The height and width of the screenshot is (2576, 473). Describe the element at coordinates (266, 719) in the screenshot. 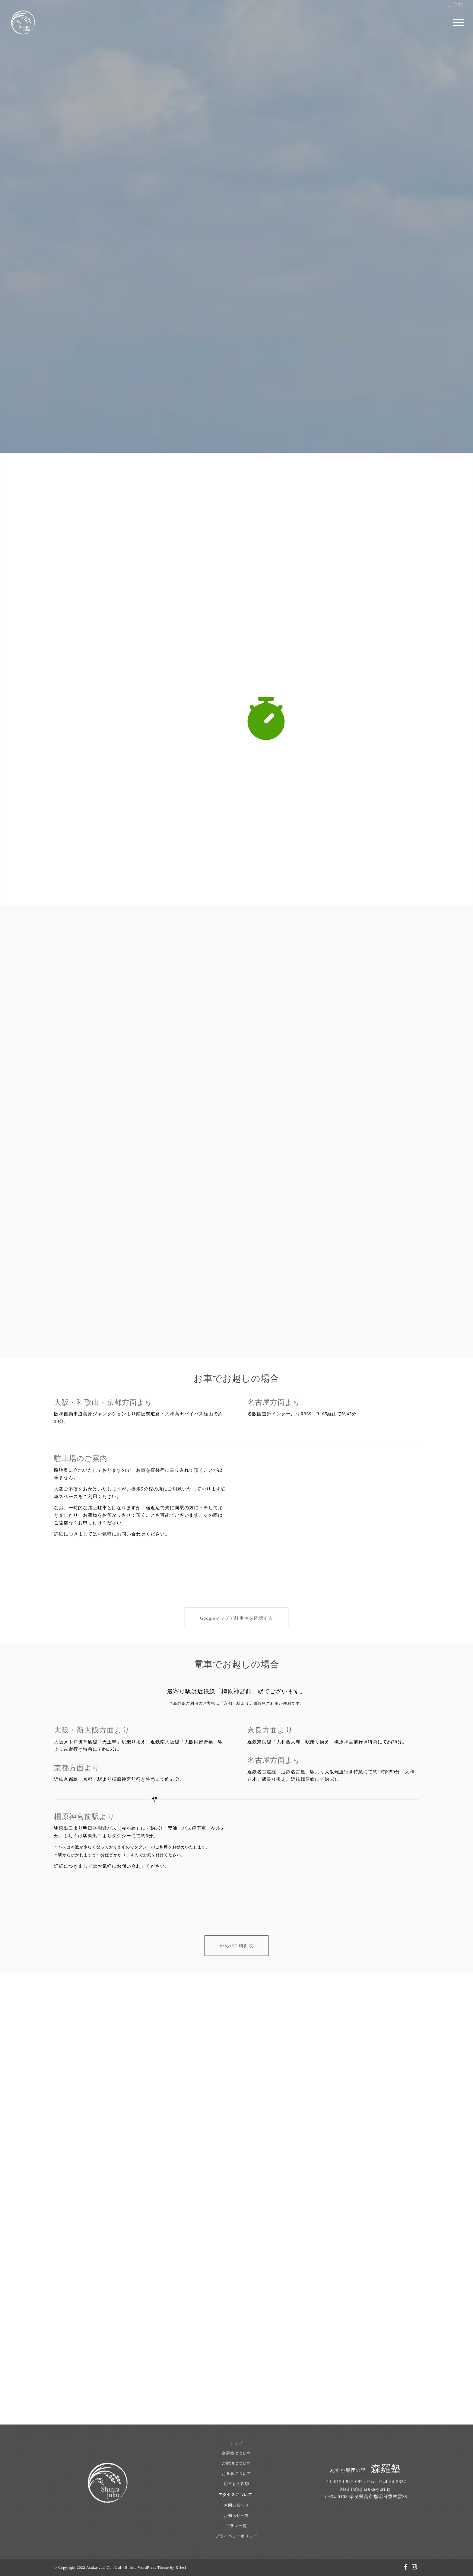

I see `start a timer or countdown` at that location.